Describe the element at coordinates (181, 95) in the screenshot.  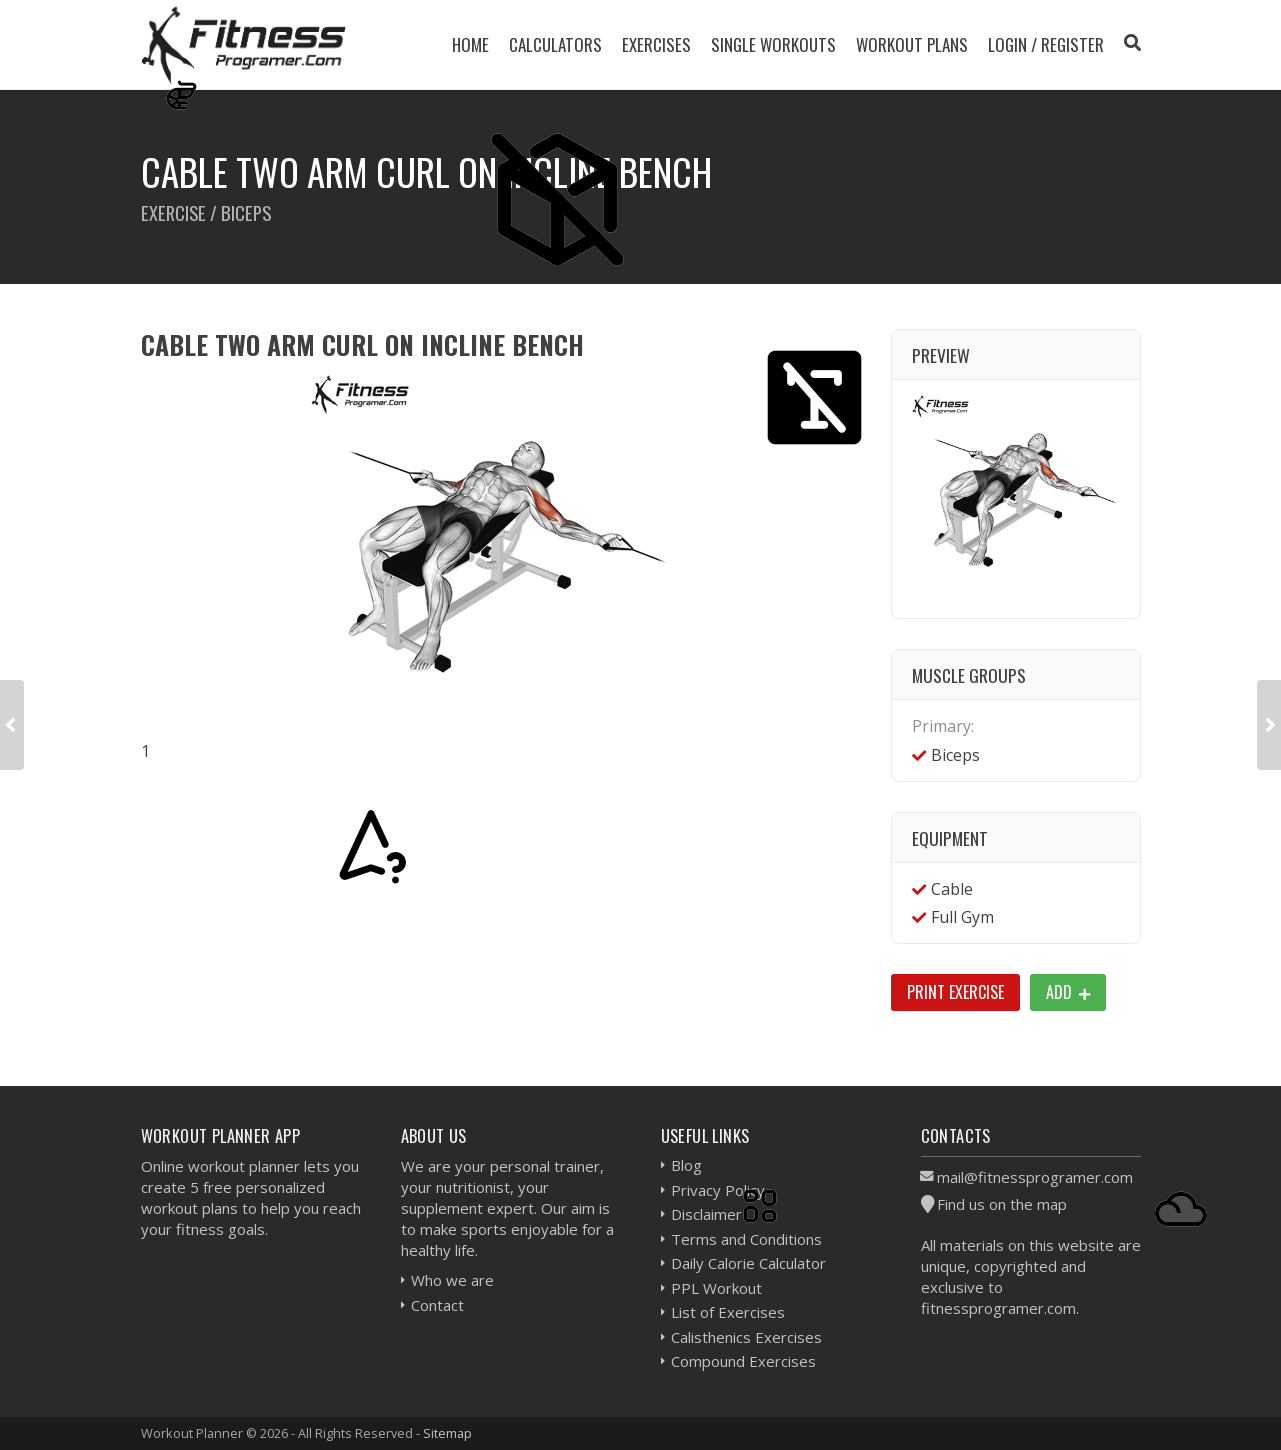
I see `select shrimp or shellfish as a food preference` at that location.